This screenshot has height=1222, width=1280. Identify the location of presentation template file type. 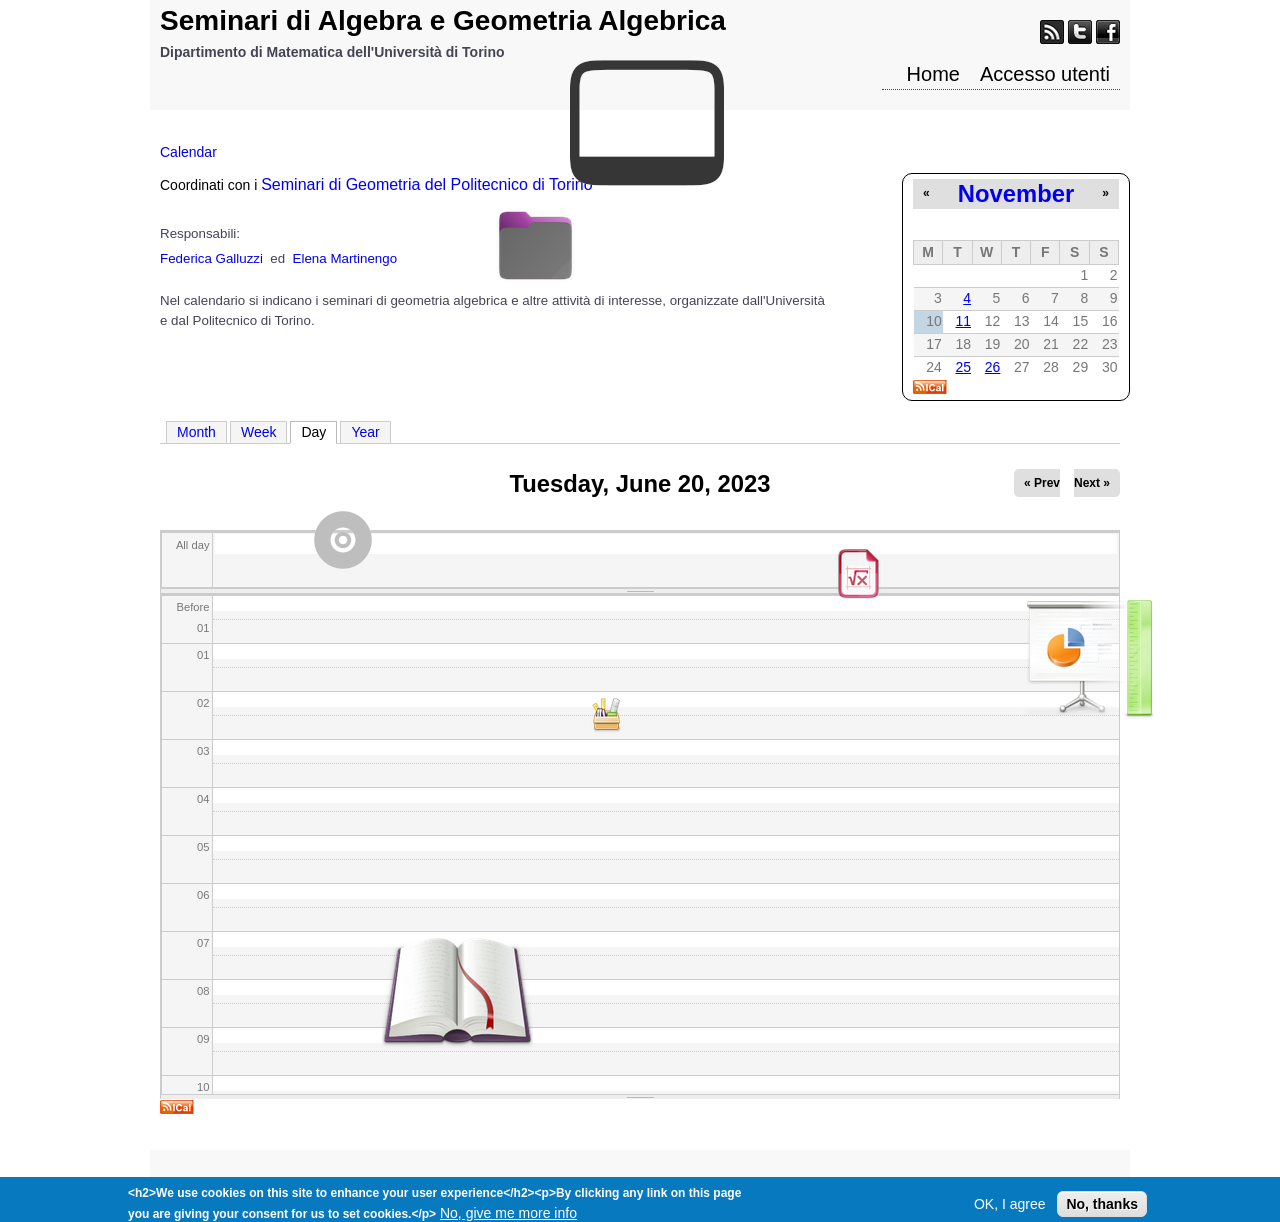
(1088, 654).